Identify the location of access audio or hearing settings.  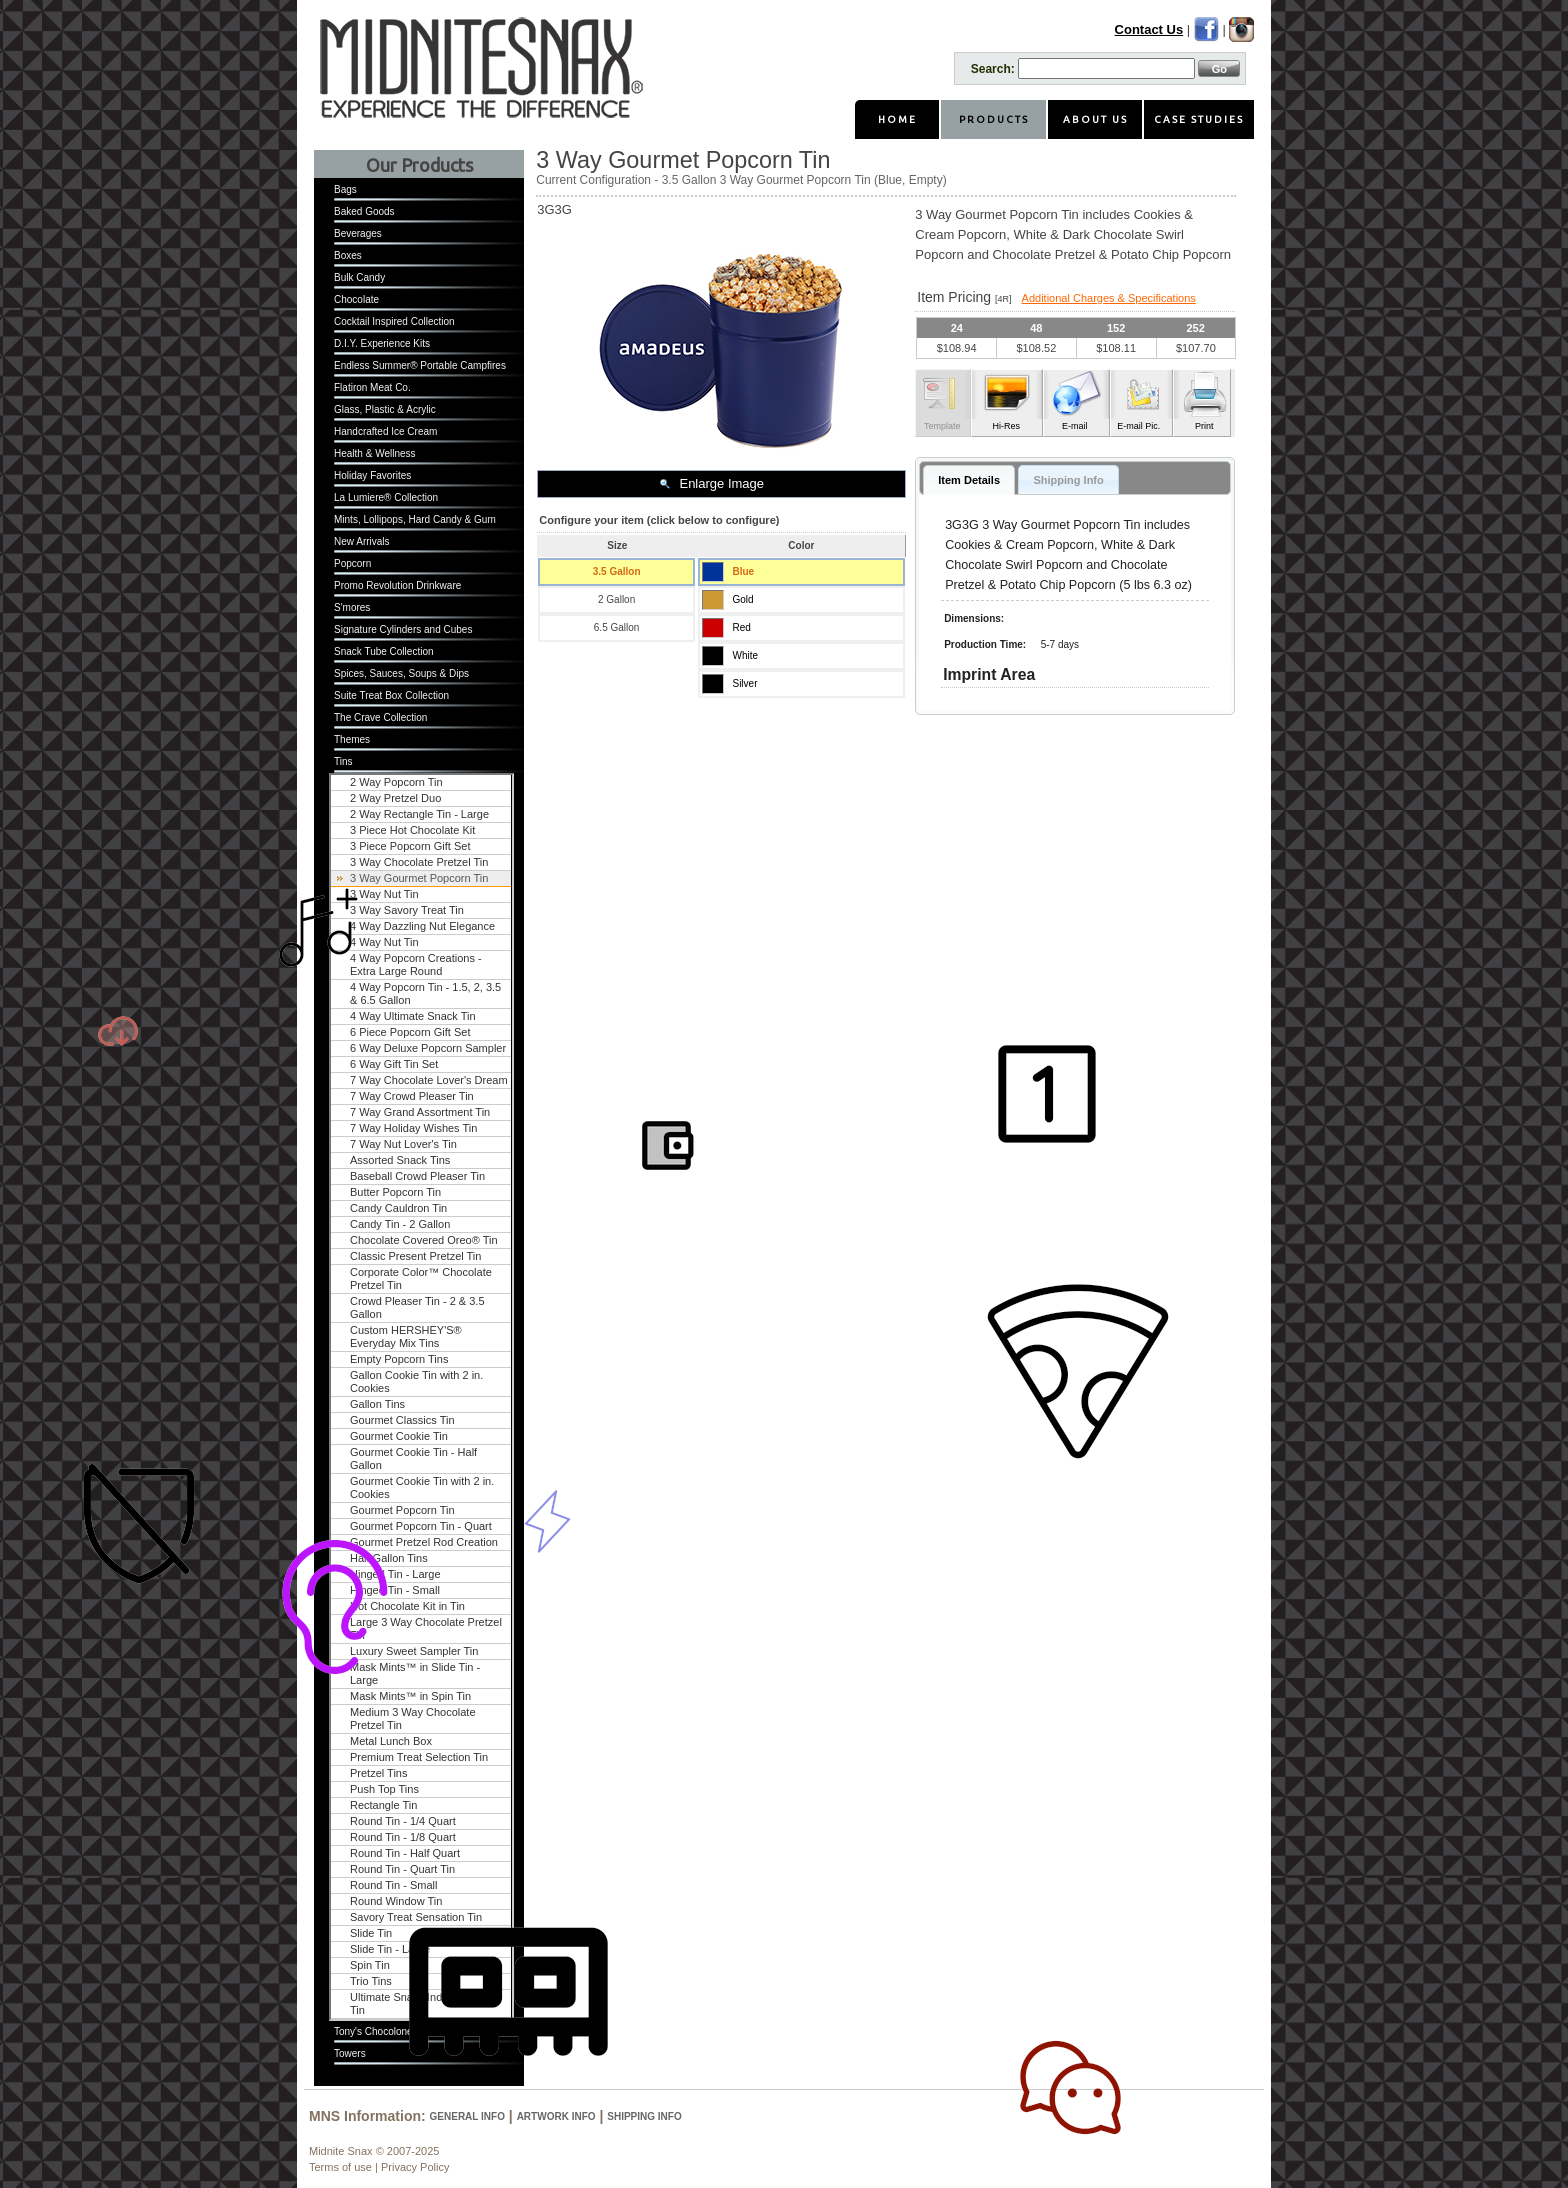
(335, 1607).